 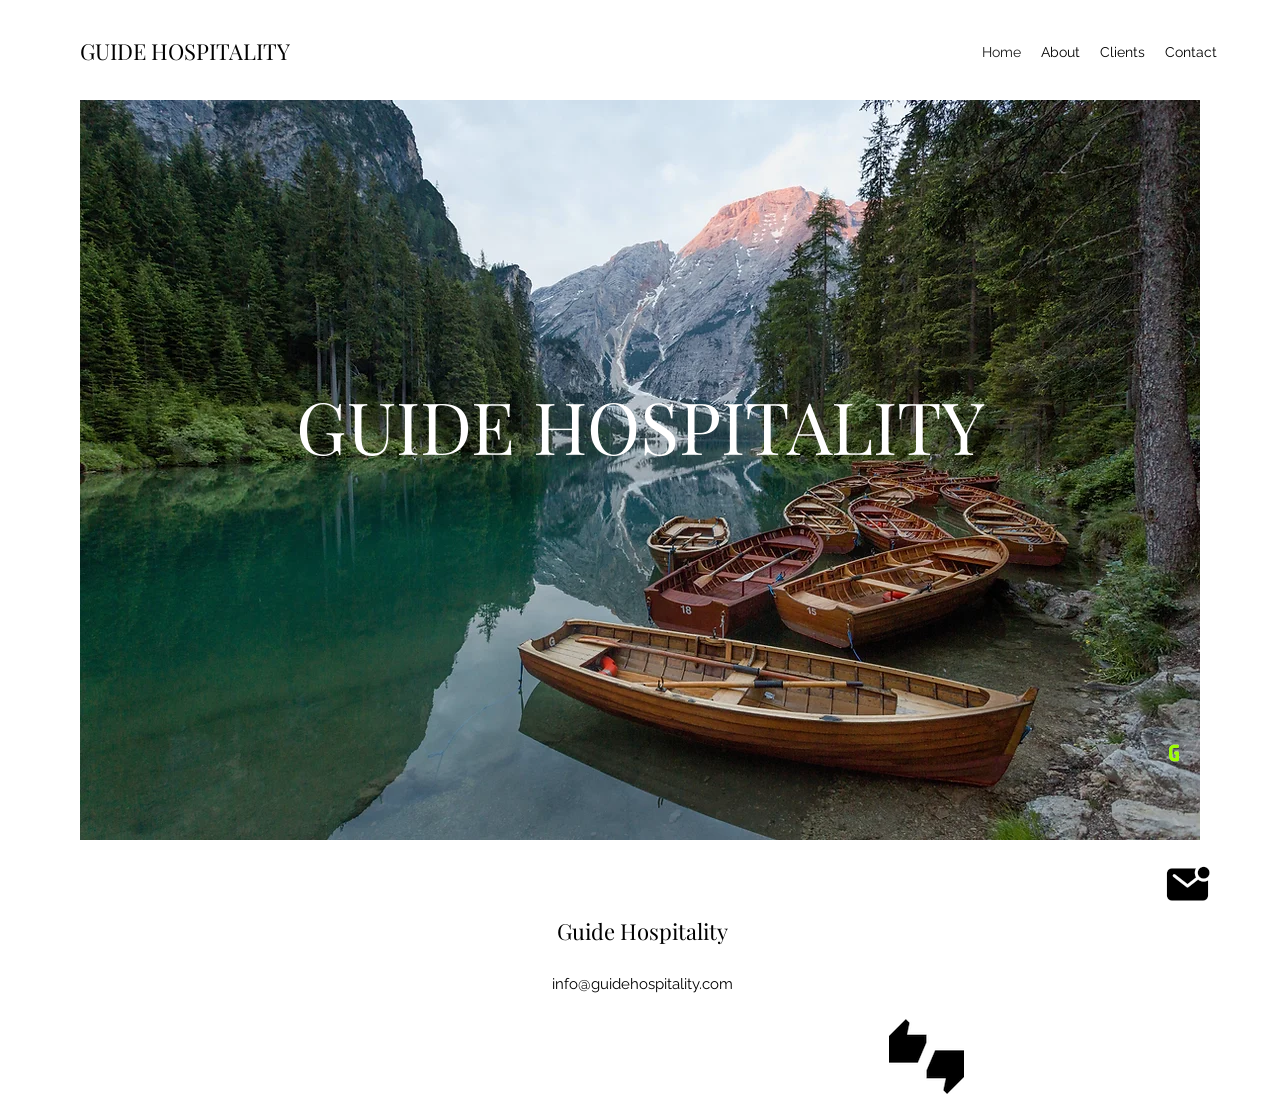 What do you see at coordinates (926, 1056) in the screenshot?
I see `rate or provide feedback` at bounding box center [926, 1056].